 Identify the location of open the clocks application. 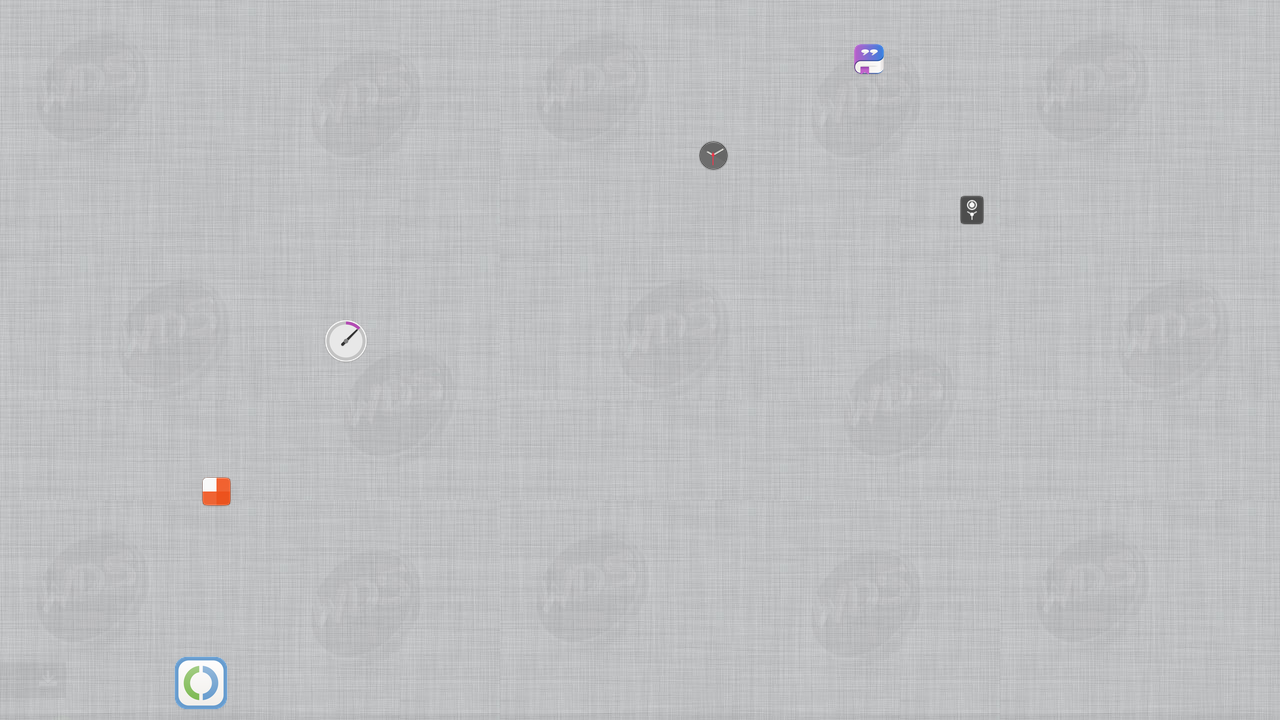
(713, 155).